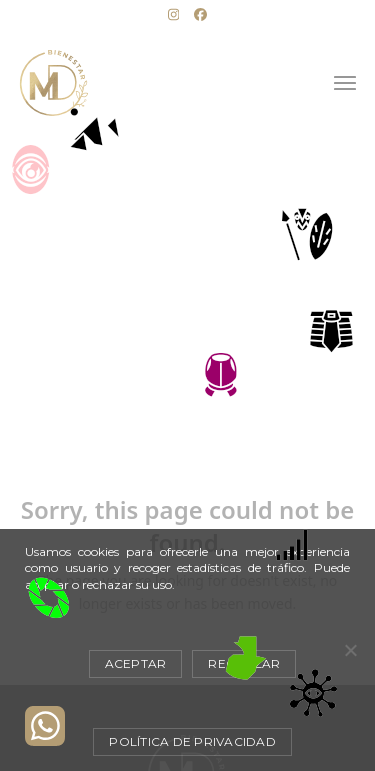 This screenshot has height=771, width=375. What do you see at coordinates (331, 331) in the screenshot?
I see `equip metal skirt armor piece` at bounding box center [331, 331].